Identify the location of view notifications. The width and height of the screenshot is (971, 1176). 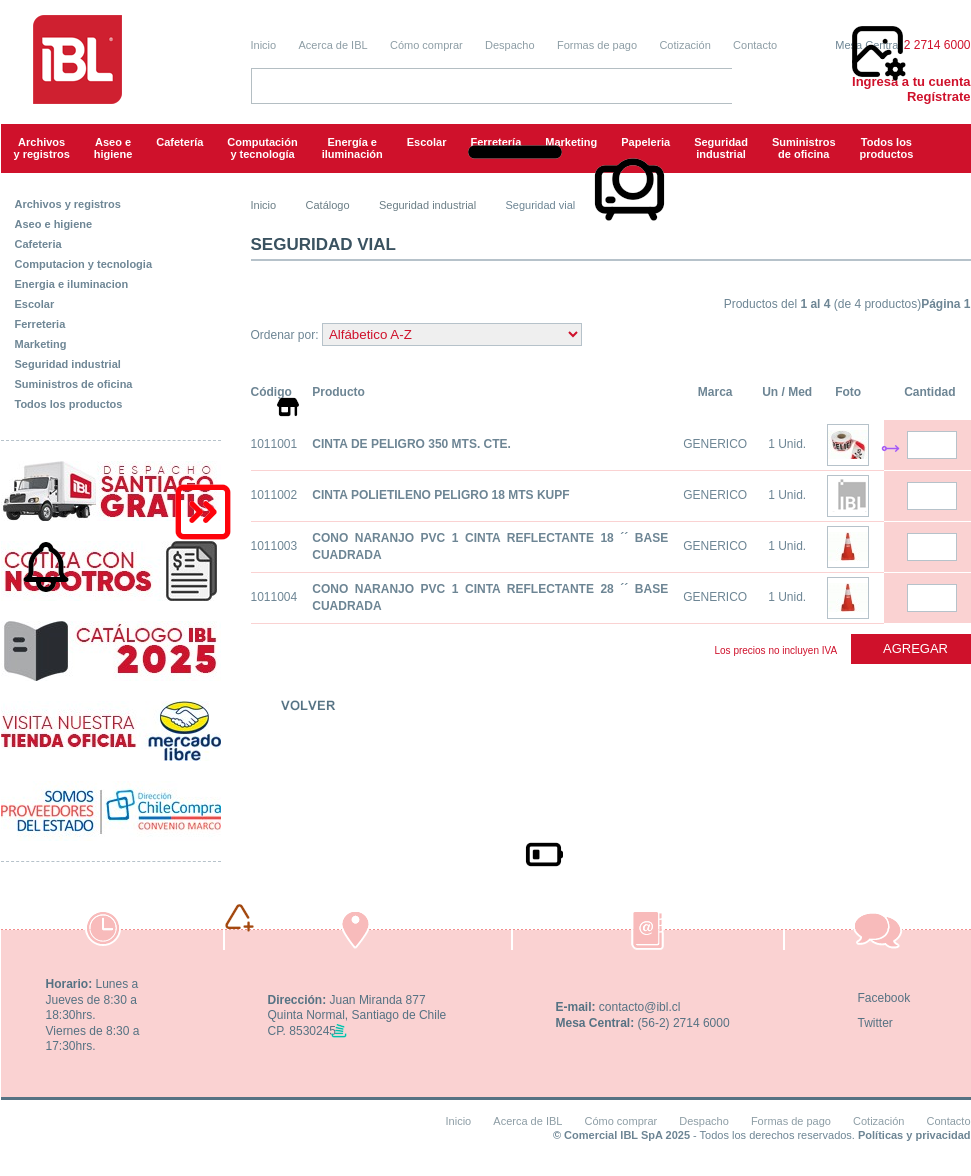
(46, 567).